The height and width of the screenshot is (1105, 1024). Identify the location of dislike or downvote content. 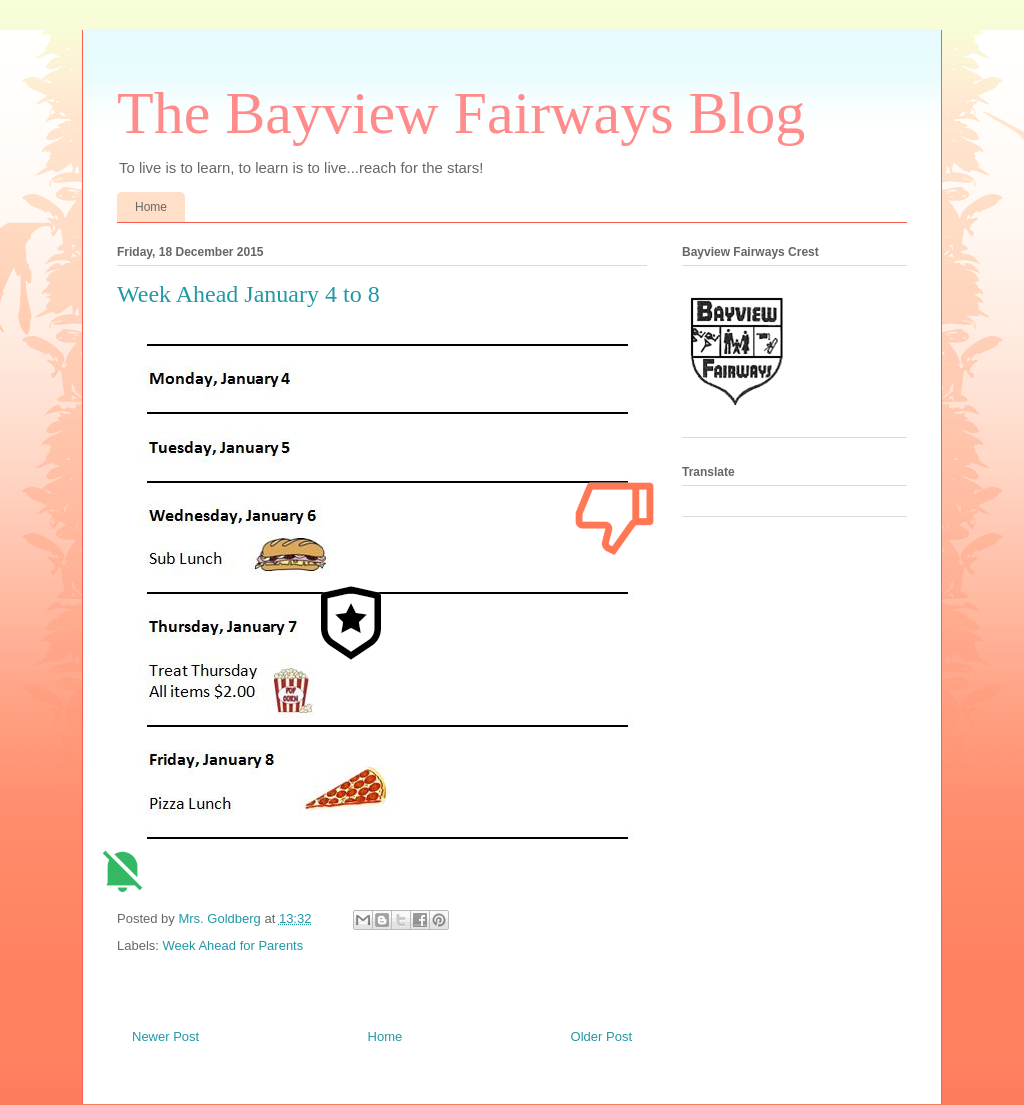
(614, 514).